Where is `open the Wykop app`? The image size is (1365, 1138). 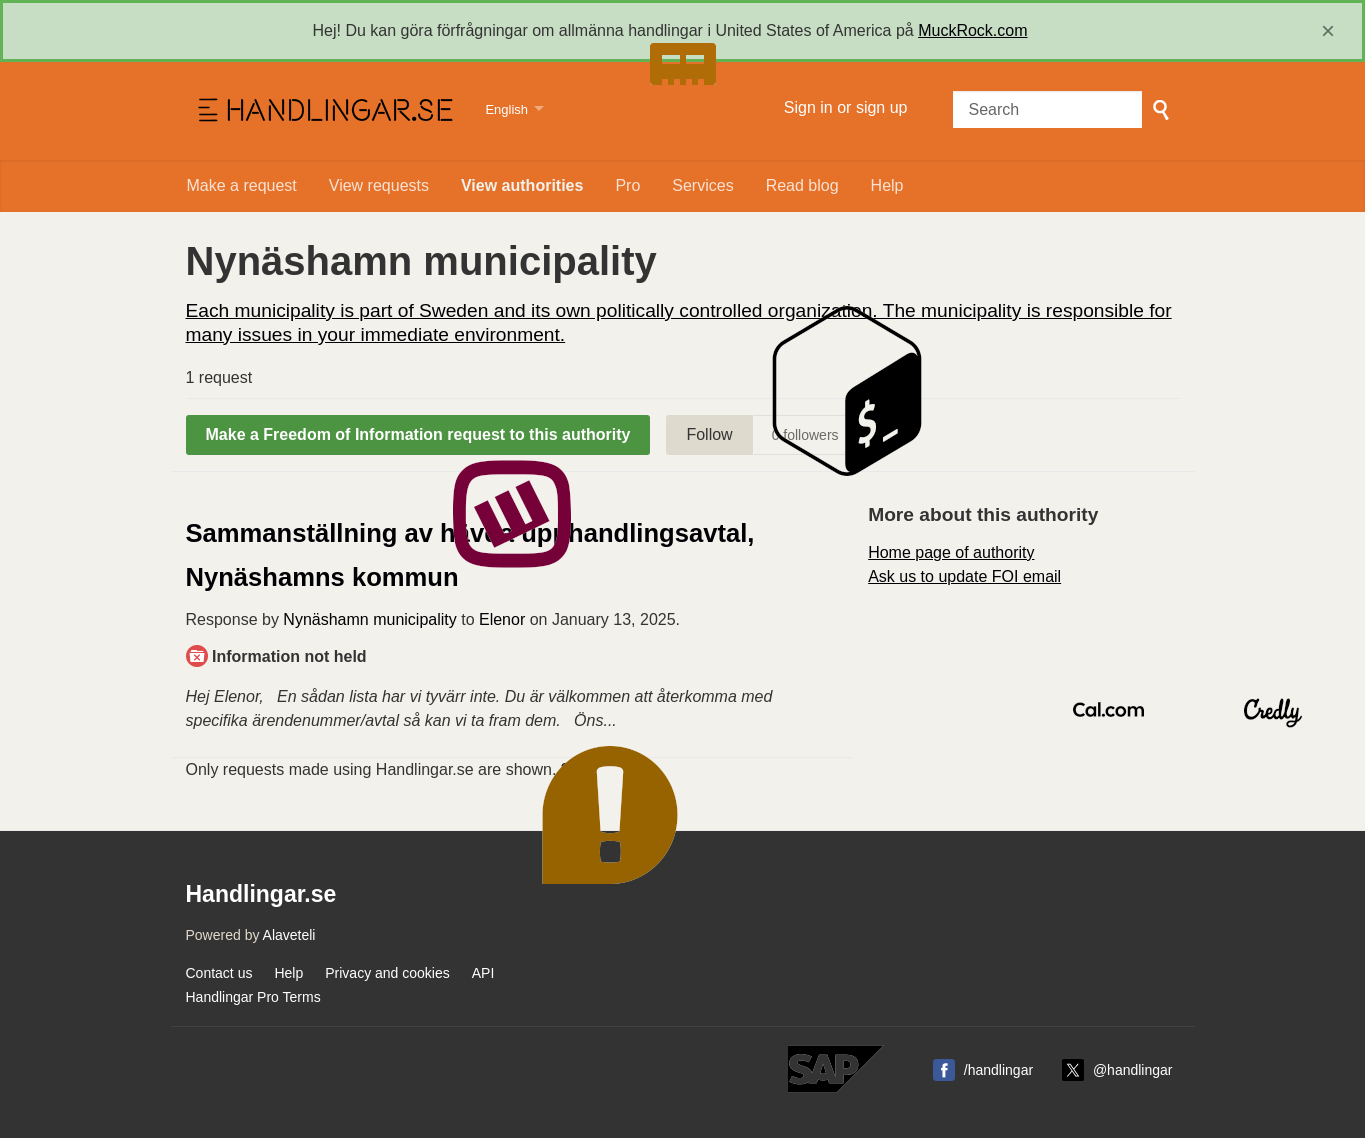 open the Wykop app is located at coordinates (512, 514).